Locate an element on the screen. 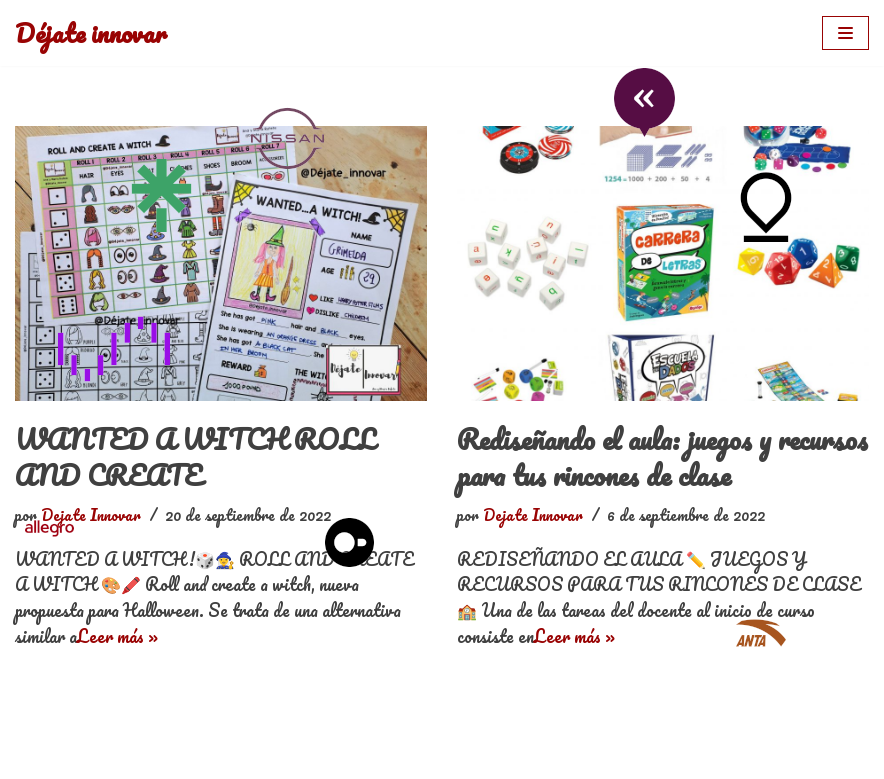 The width and height of the screenshot is (884, 779). mark a location on the map is located at coordinates (766, 204).